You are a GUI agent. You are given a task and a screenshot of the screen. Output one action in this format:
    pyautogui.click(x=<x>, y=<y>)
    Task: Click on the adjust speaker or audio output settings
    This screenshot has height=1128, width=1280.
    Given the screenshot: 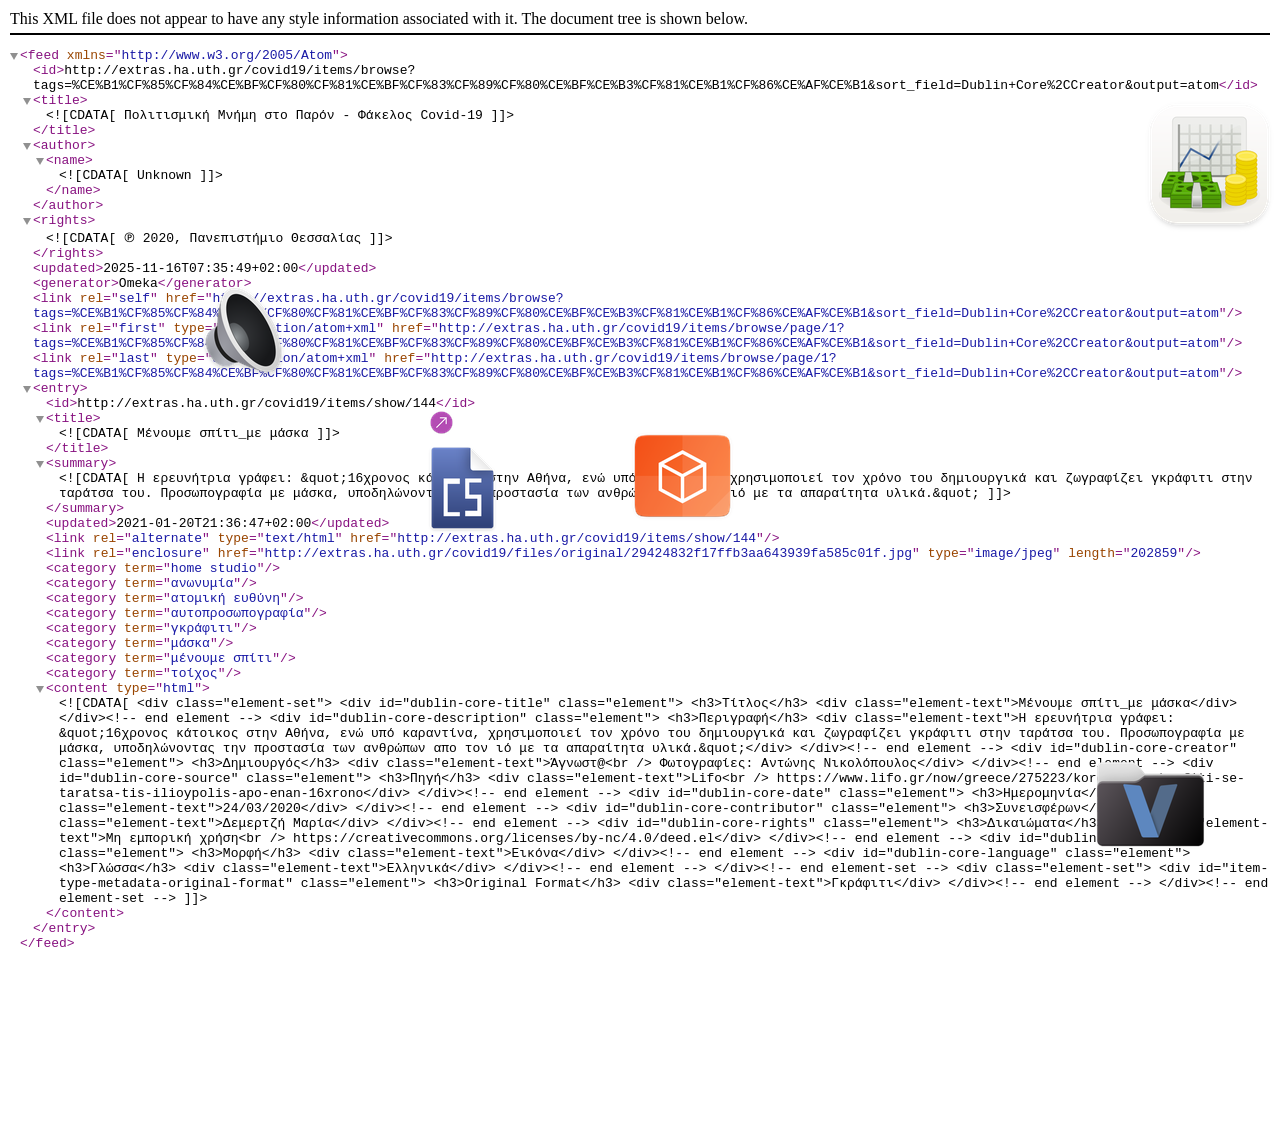 What is the action you would take?
    pyautogui.click(x=243, y=331)
    